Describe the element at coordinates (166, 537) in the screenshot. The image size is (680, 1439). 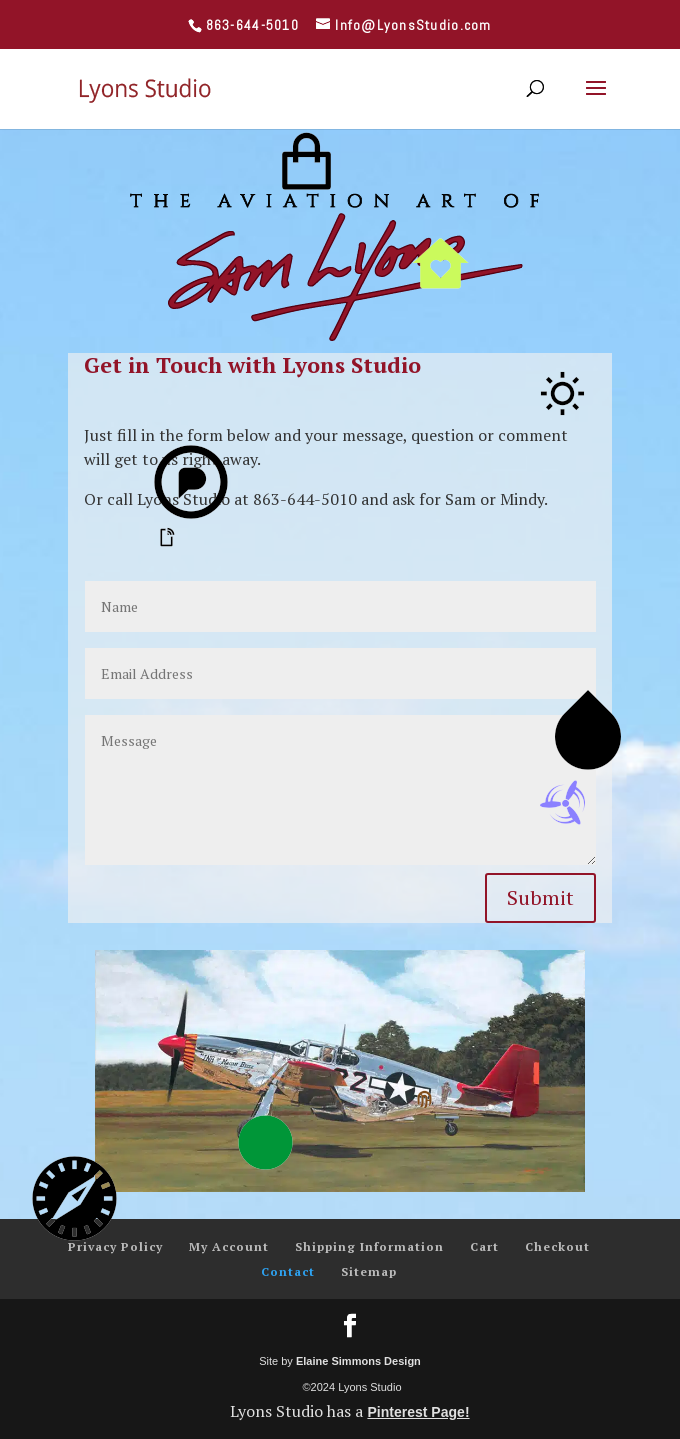
I see `enable mobile hotspot` at that location.